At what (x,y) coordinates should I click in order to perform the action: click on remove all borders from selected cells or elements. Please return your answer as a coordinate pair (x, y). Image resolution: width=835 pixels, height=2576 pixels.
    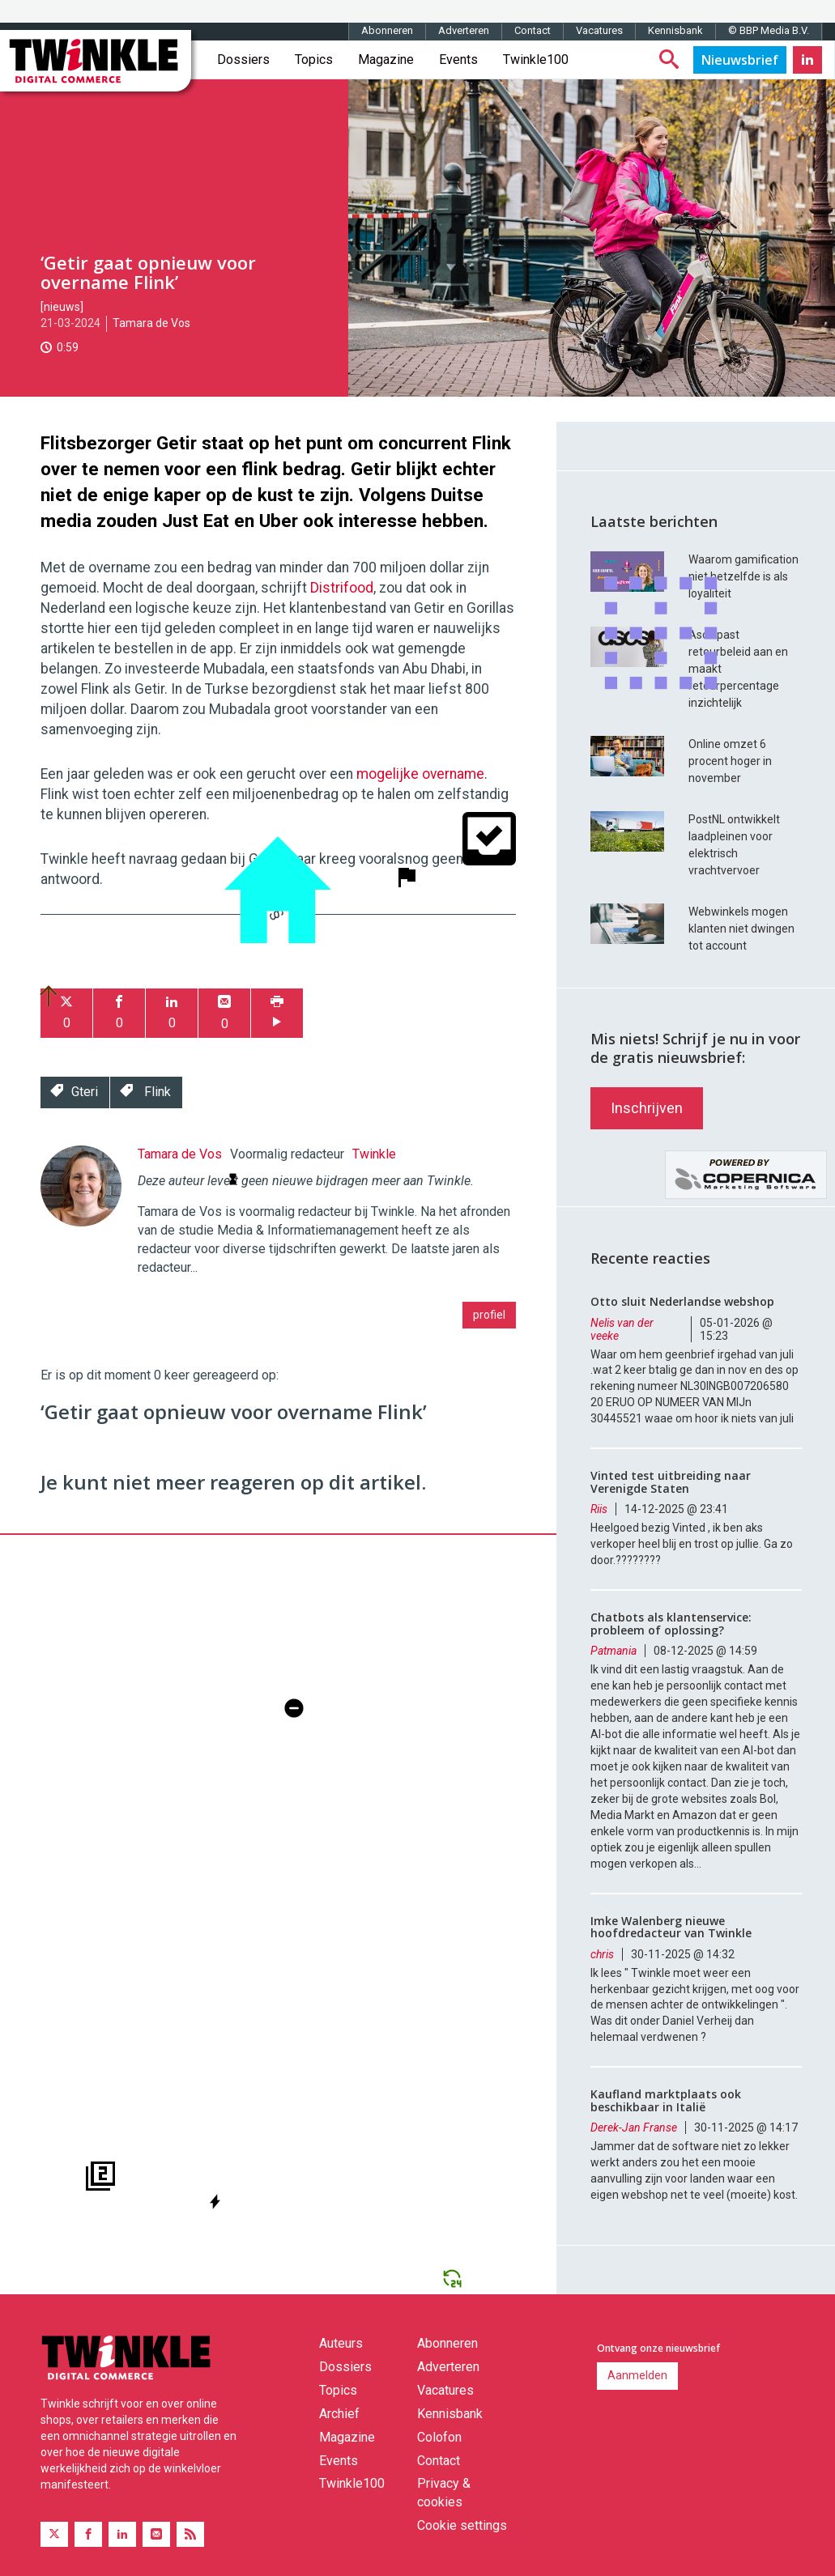
    Looking at the image, I should click on (661, 633).